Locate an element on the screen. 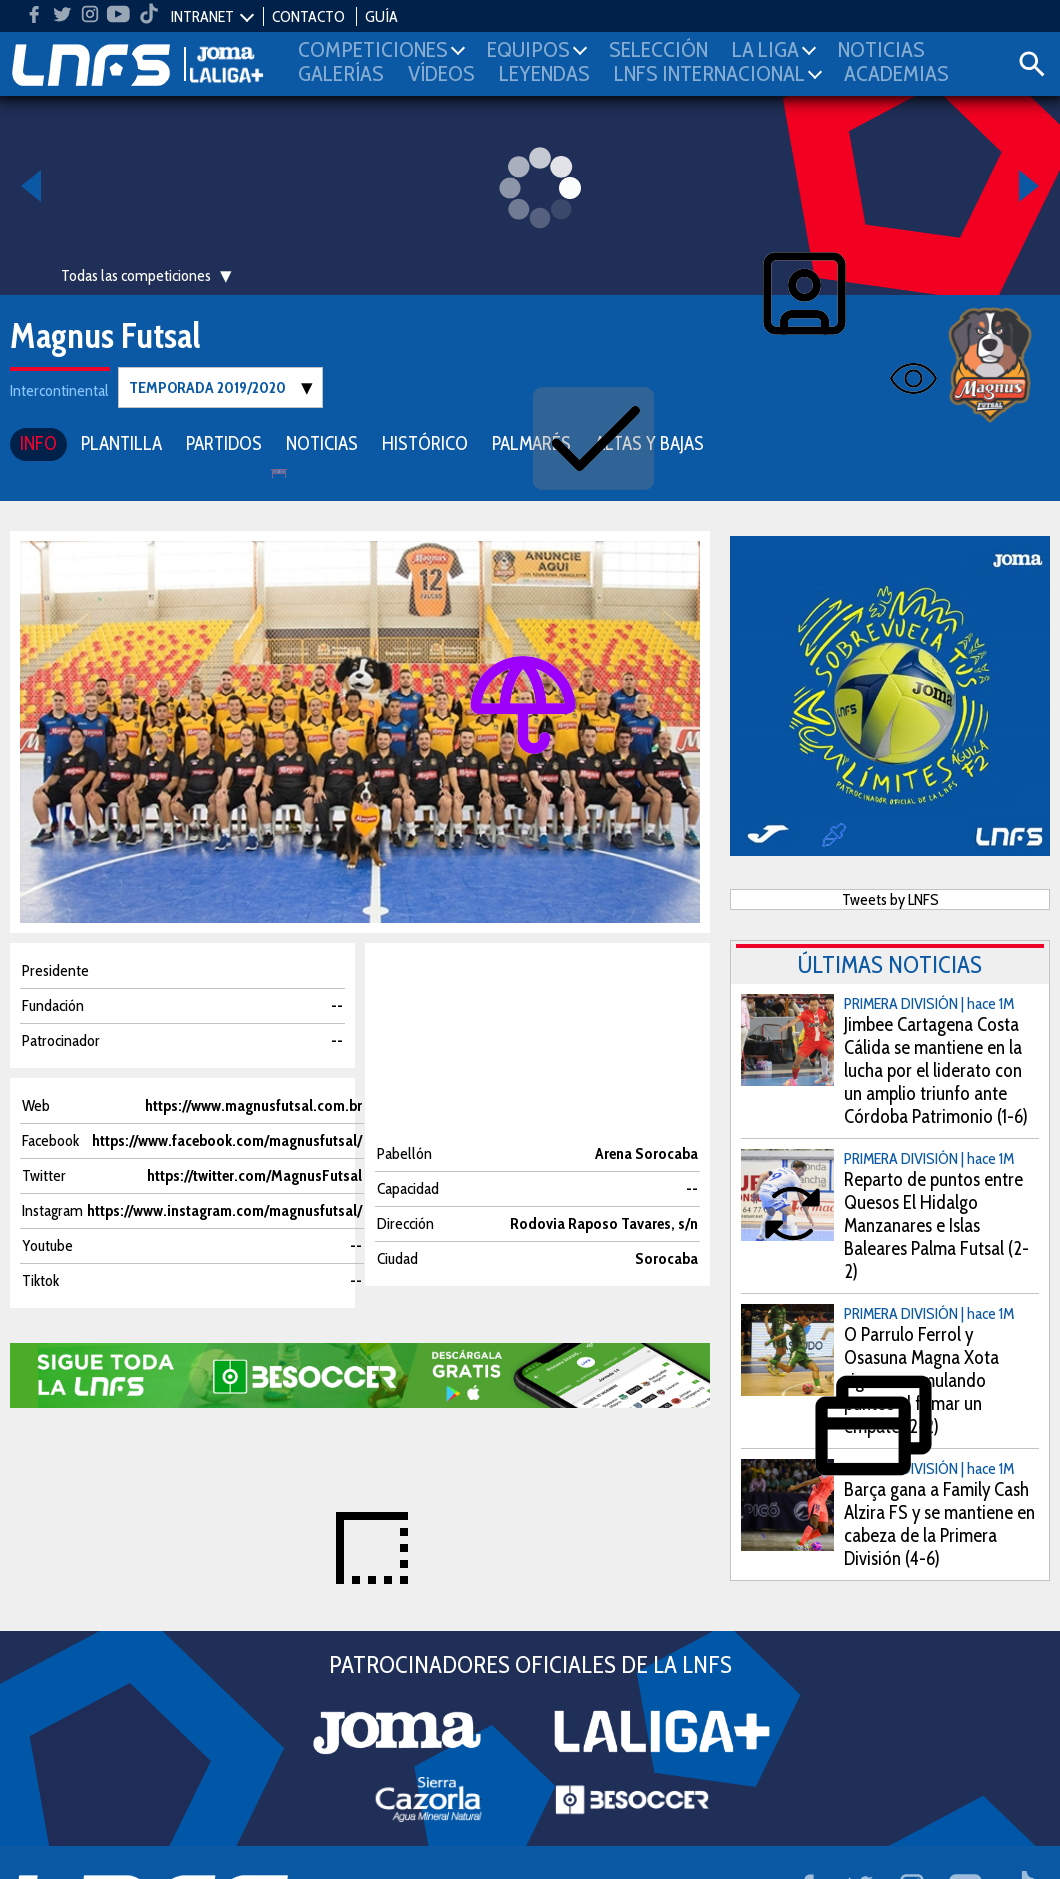 Image resolution: width=1060 pixels, height=1879 pixels. view user profile is located at coordinates (804, 293).